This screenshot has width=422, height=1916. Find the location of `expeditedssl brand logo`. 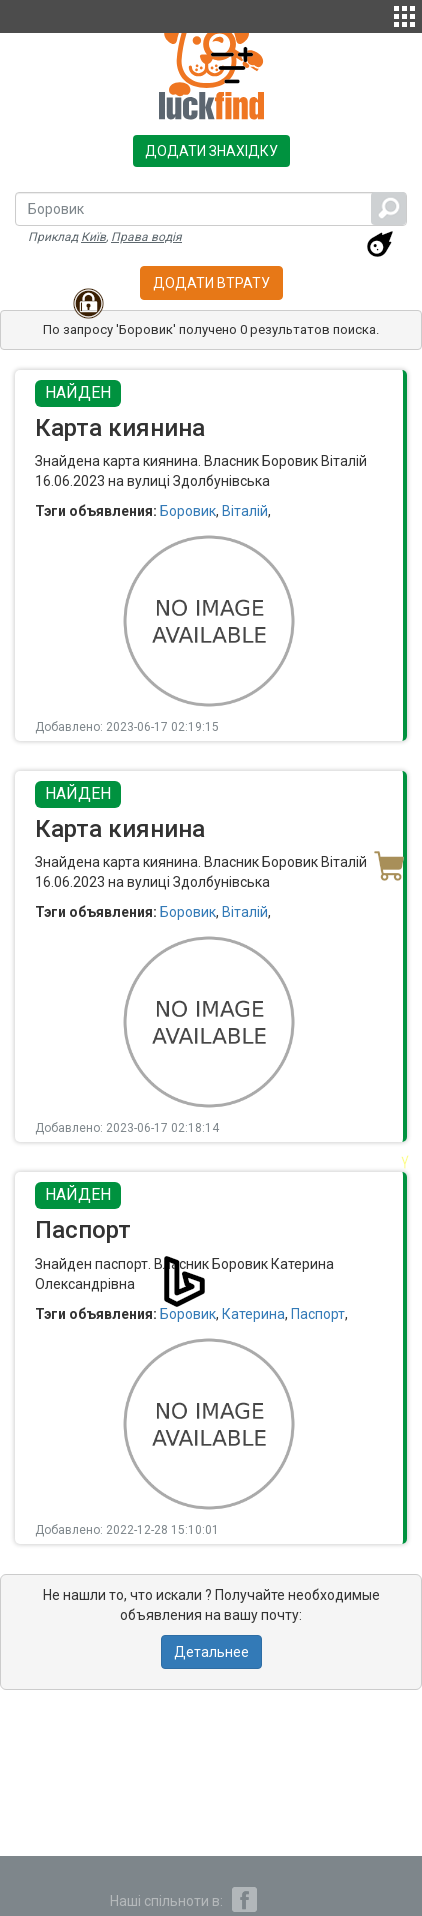

expeditedssl brand logo is located at coordinates (88, 303).